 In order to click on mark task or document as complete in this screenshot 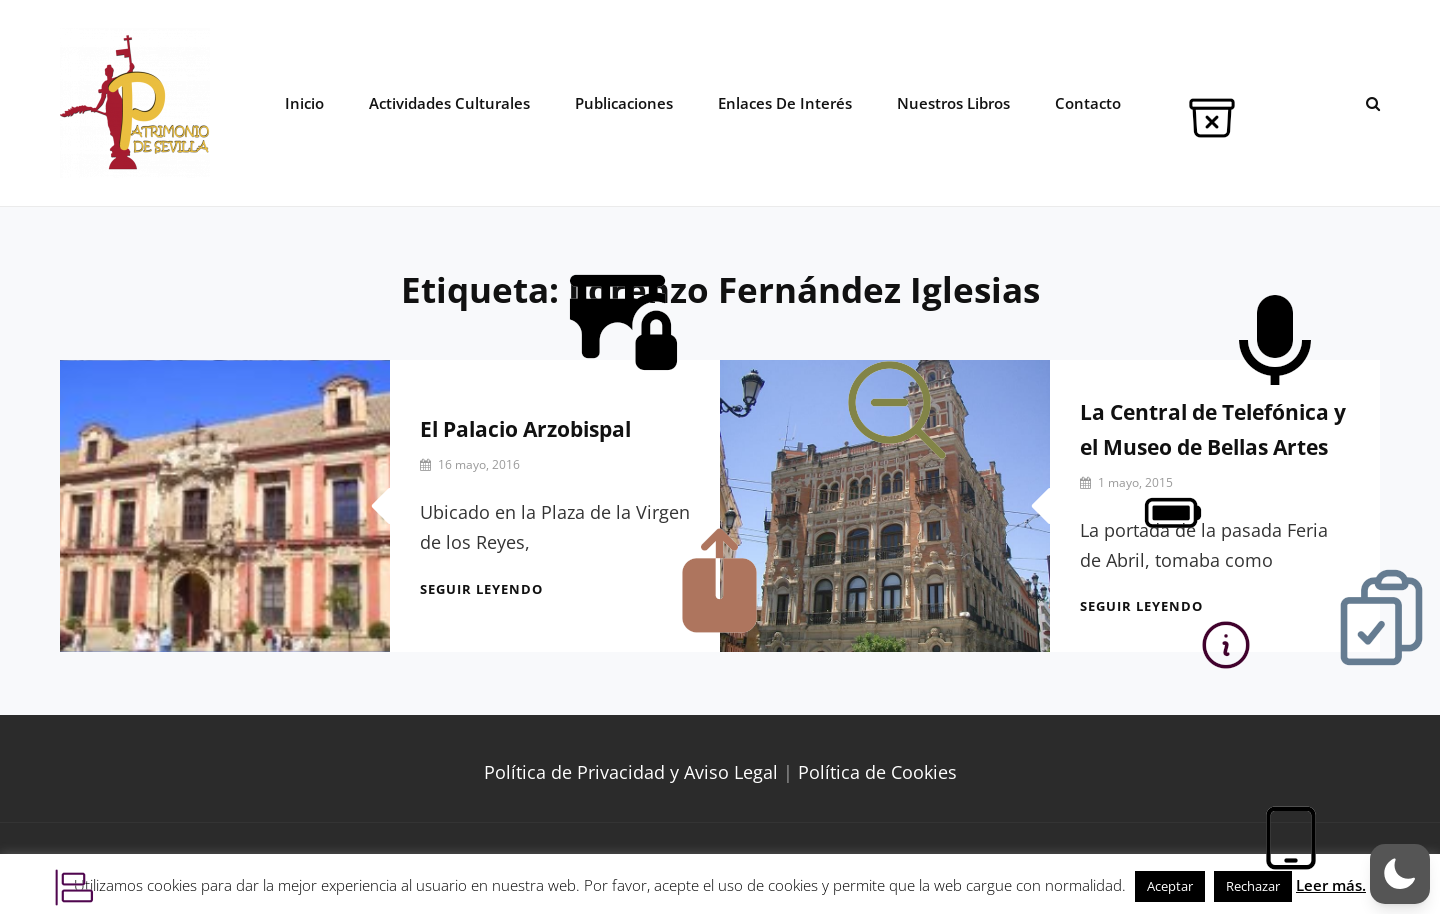, I will do `click(1381, 617)`.